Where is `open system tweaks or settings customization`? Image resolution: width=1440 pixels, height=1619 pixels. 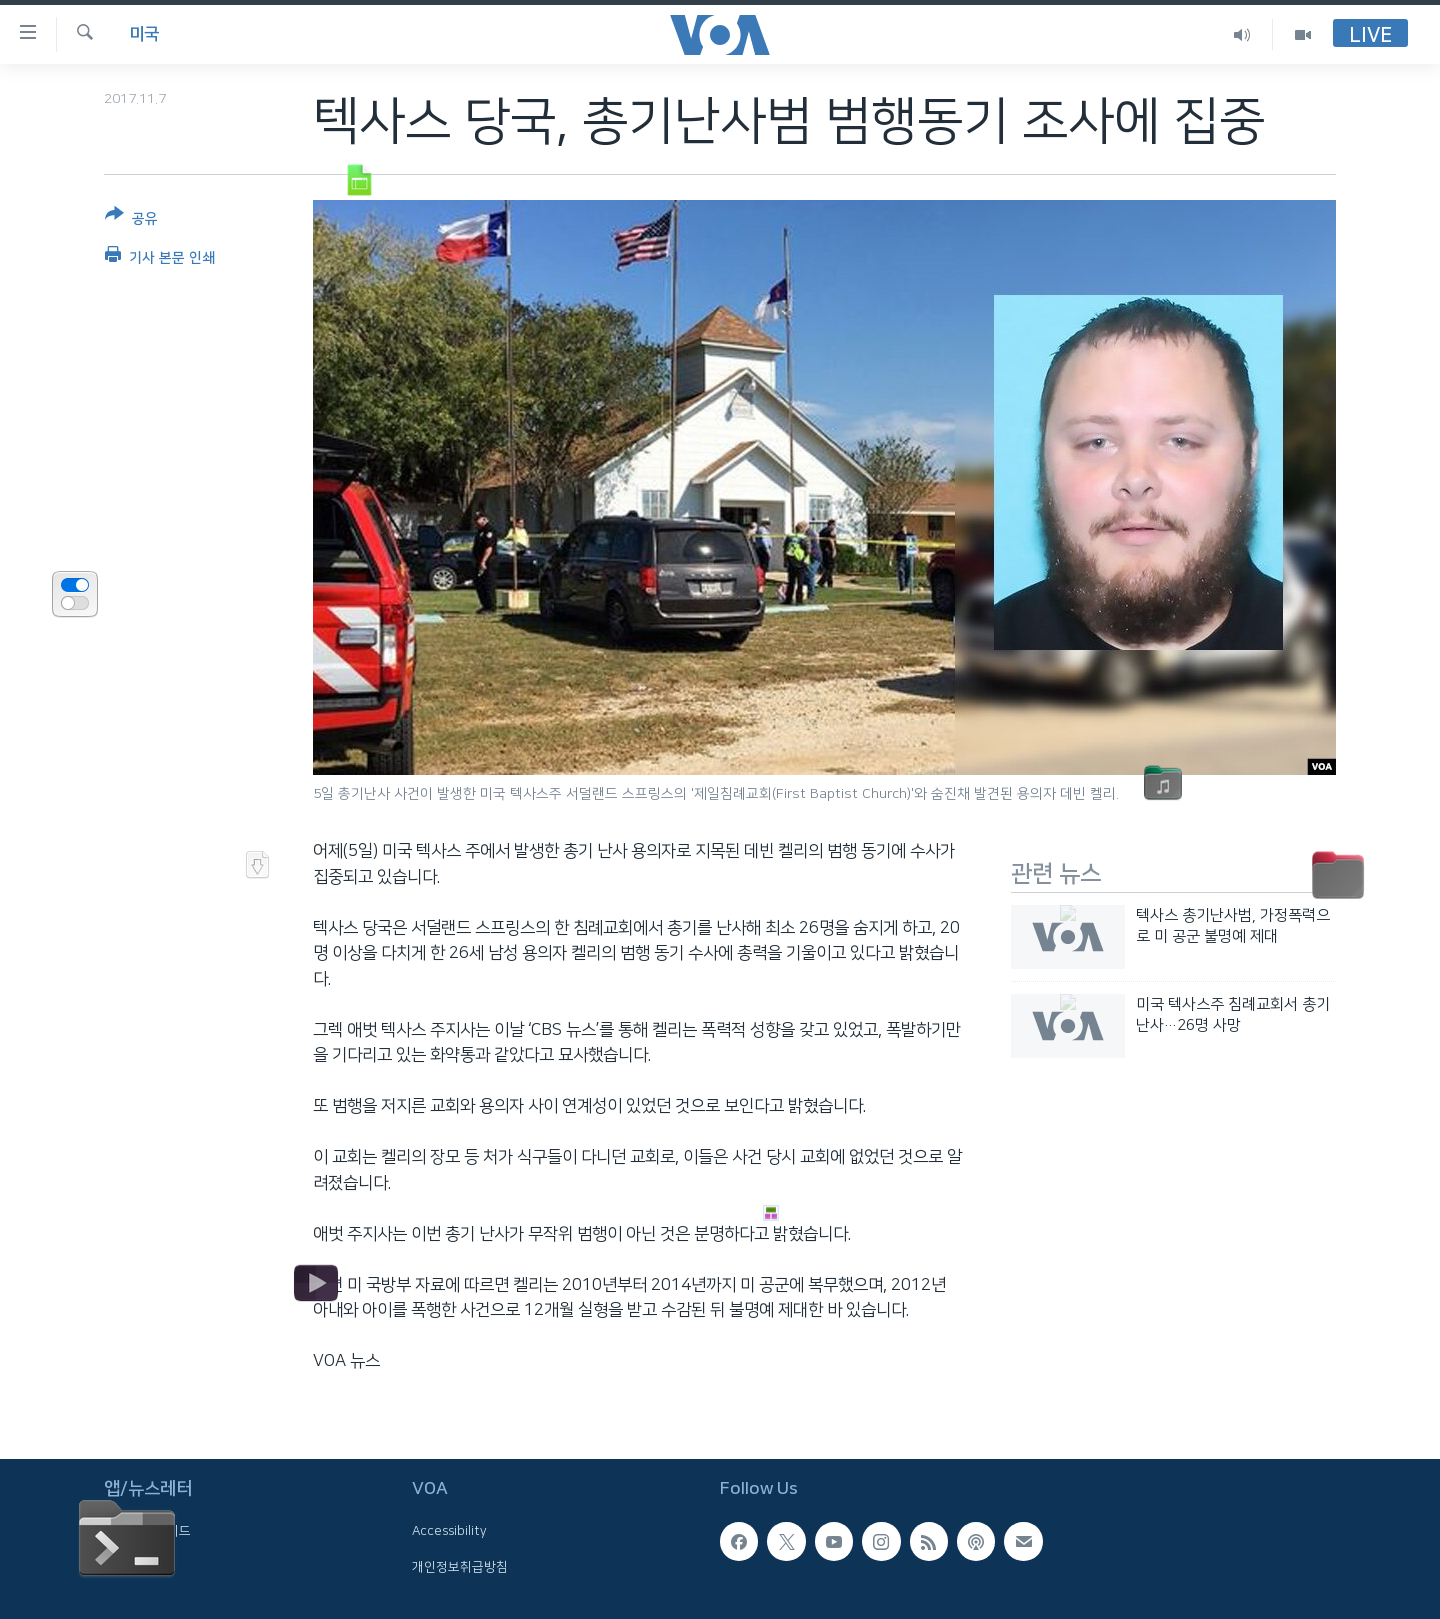 open system tweaks or settings customization is located at coordinates (75, 594).